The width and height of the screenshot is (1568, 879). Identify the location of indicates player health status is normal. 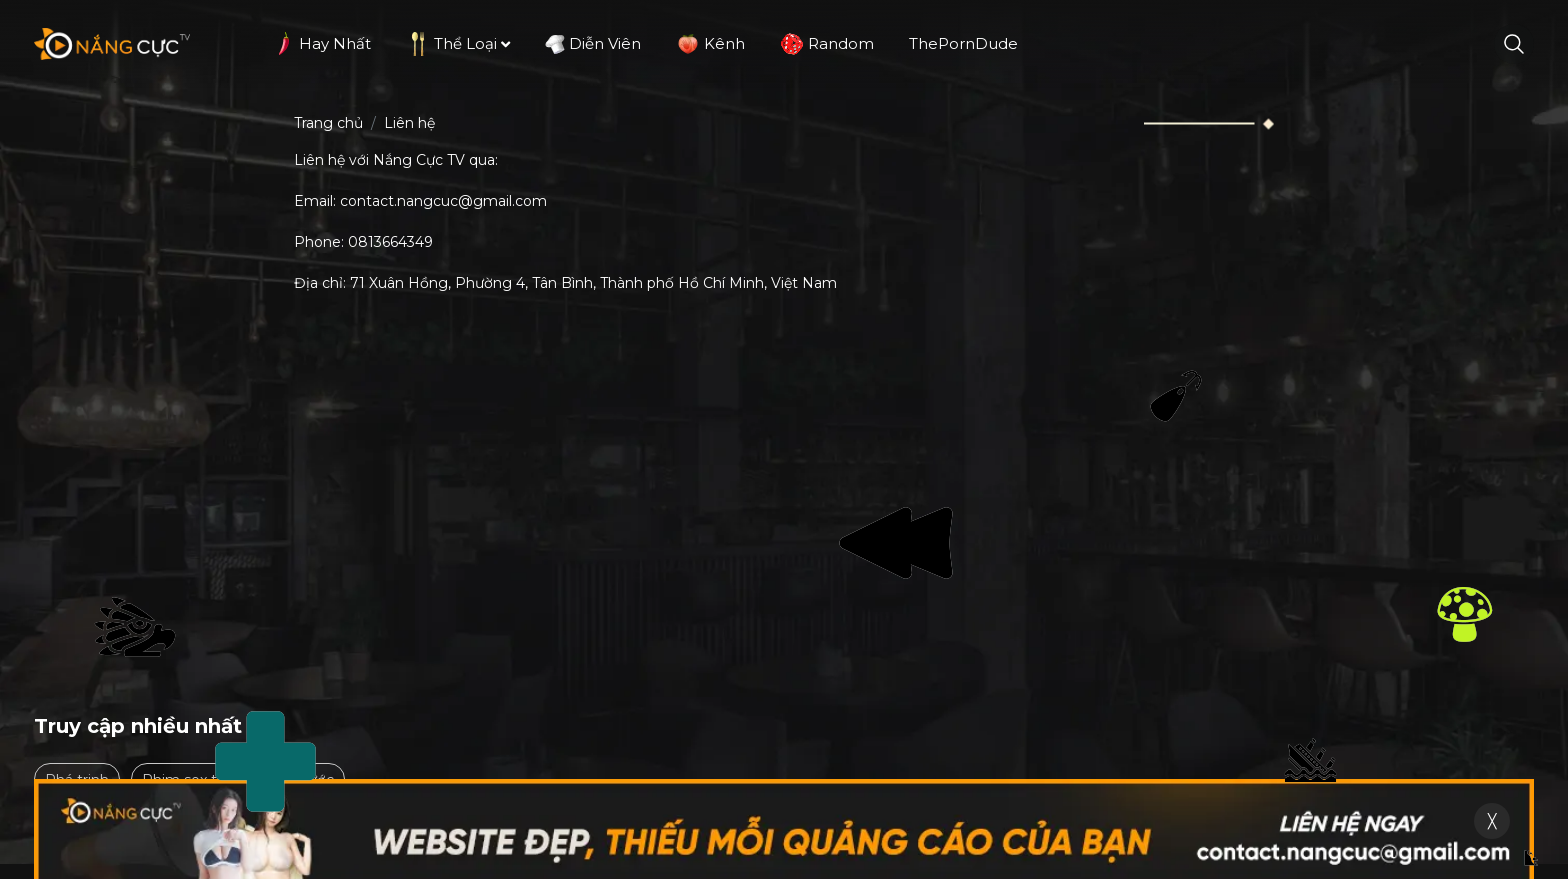
(265, 761).